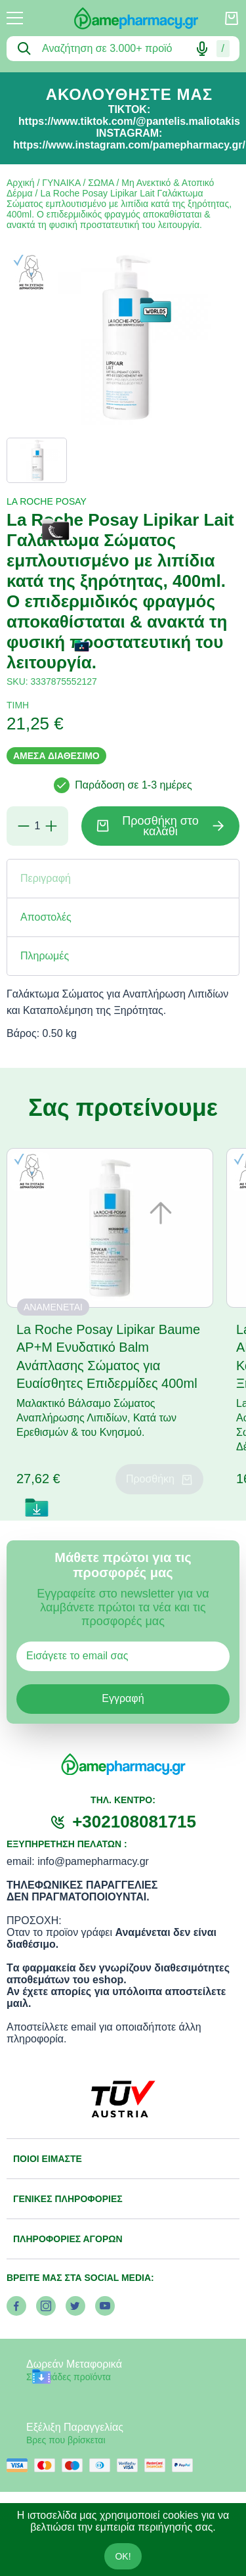  What do you see at coordinates (161, 1213) in the screenshot?
I see `upload or send file` at bounding box center [161, 1213].